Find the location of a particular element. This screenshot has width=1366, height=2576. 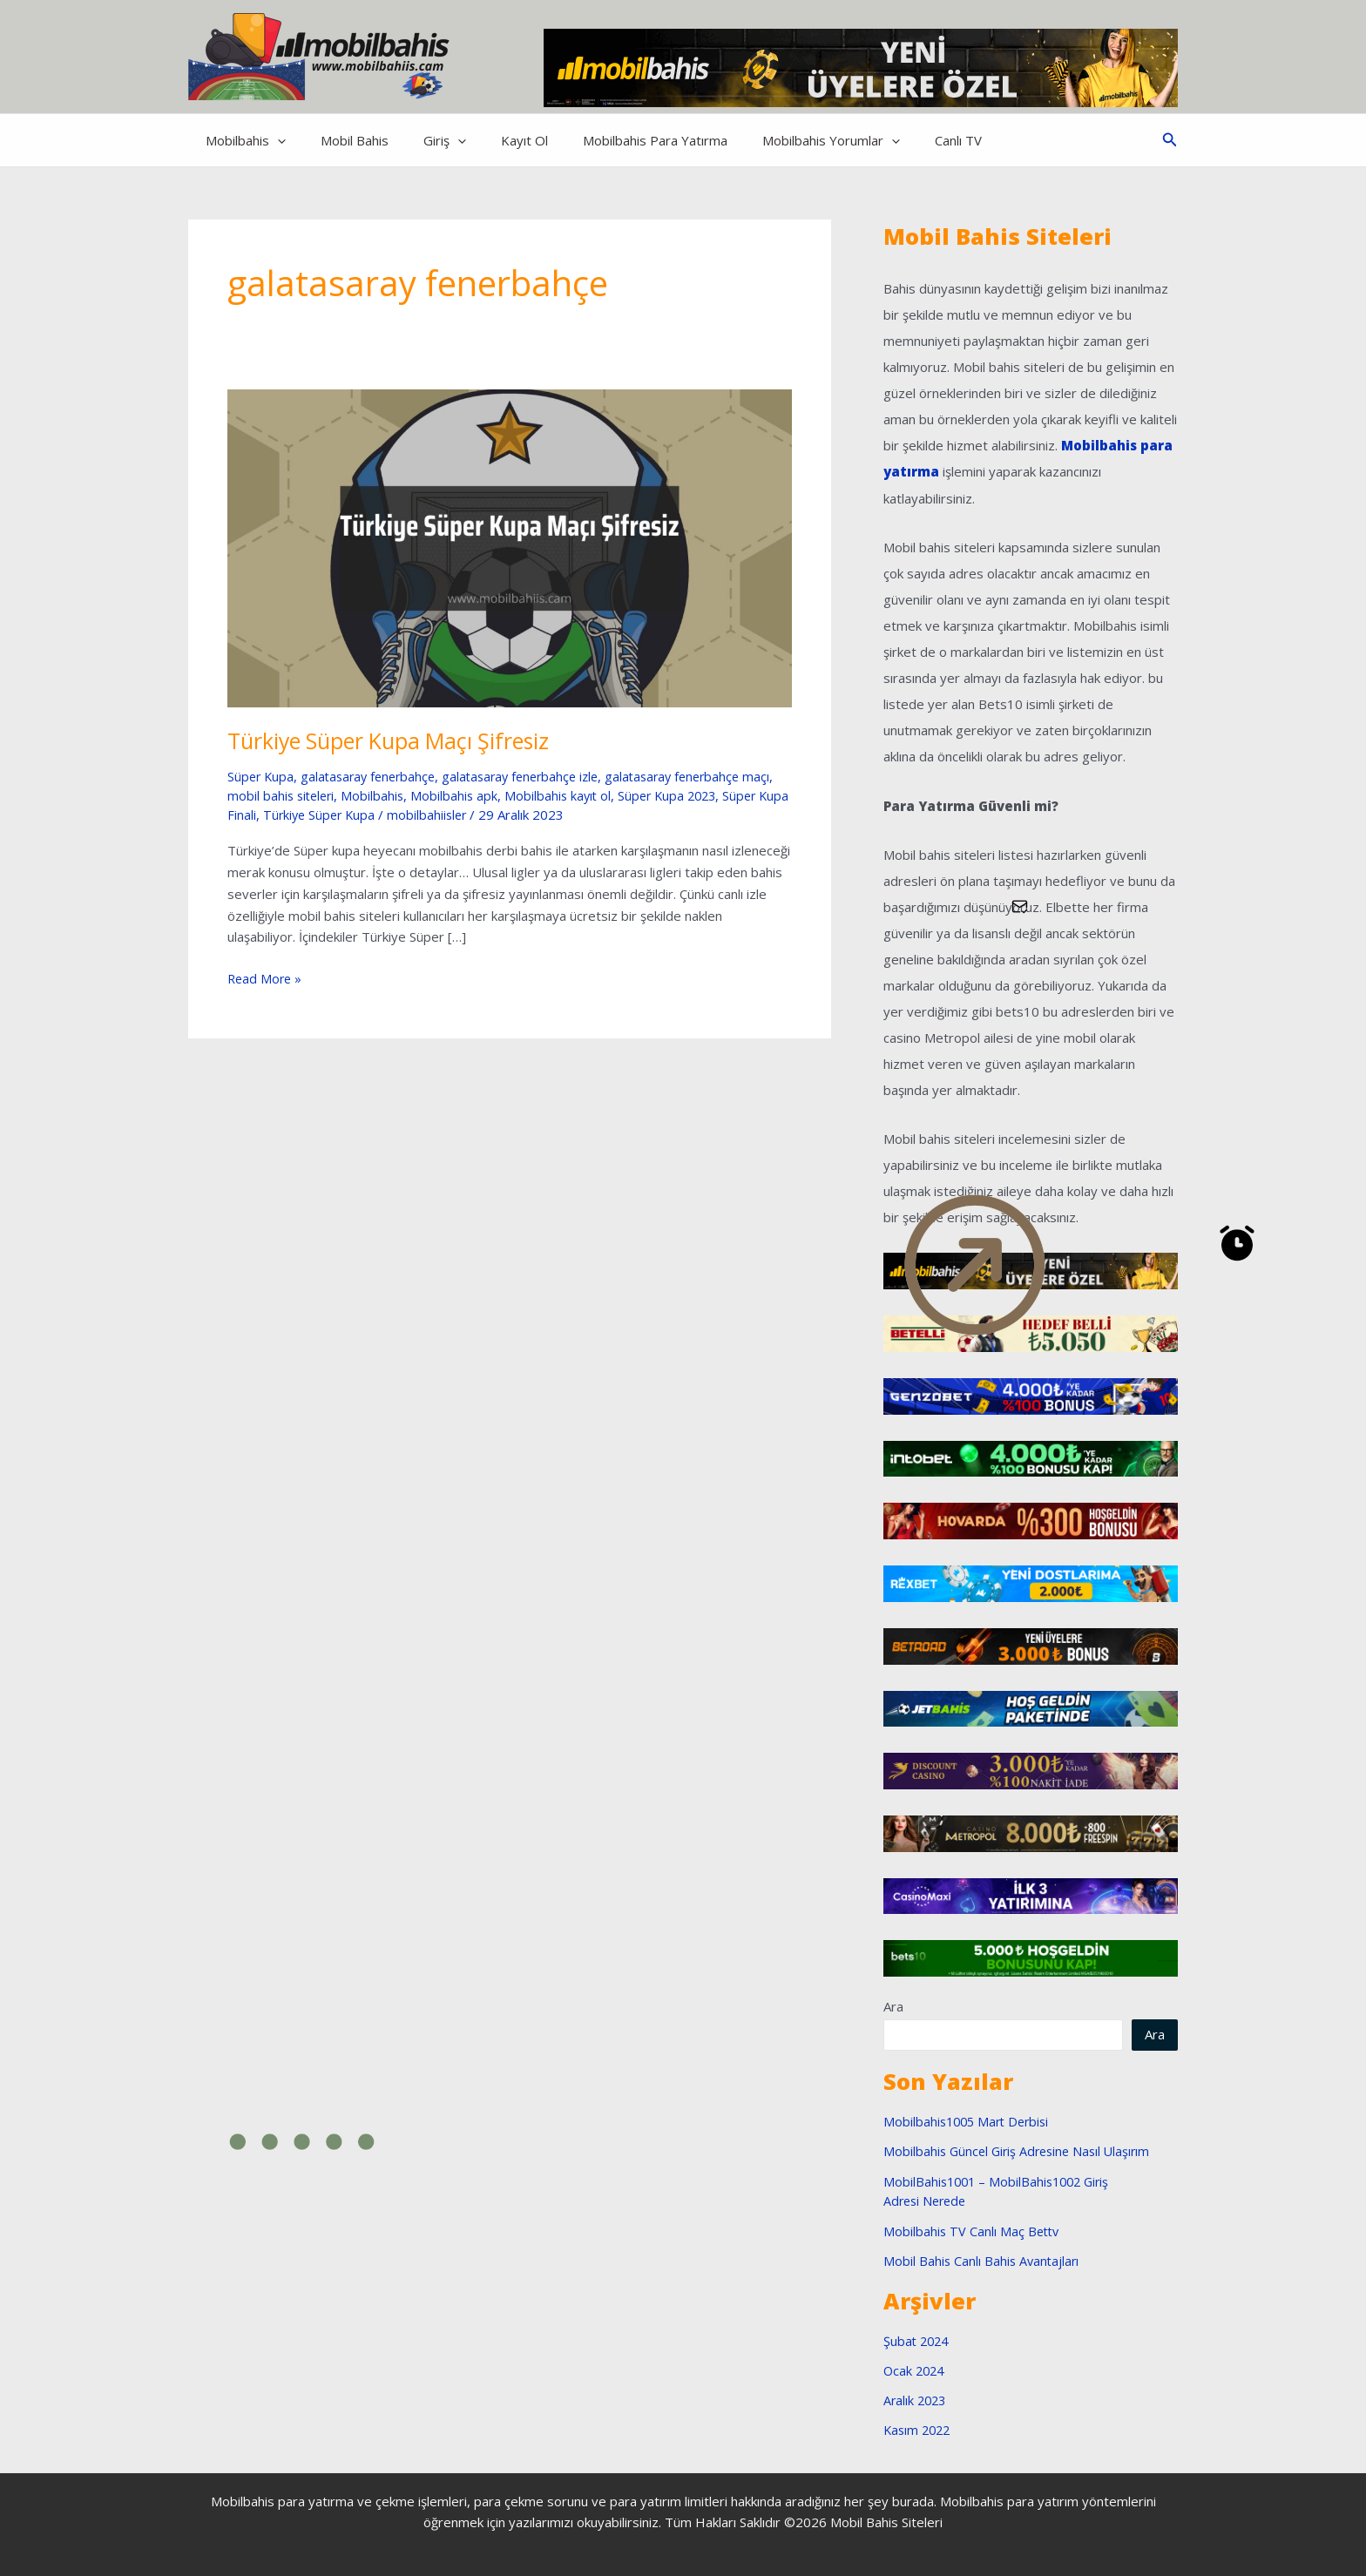

set or manage alarms is located at coordinates (1237, 1243).